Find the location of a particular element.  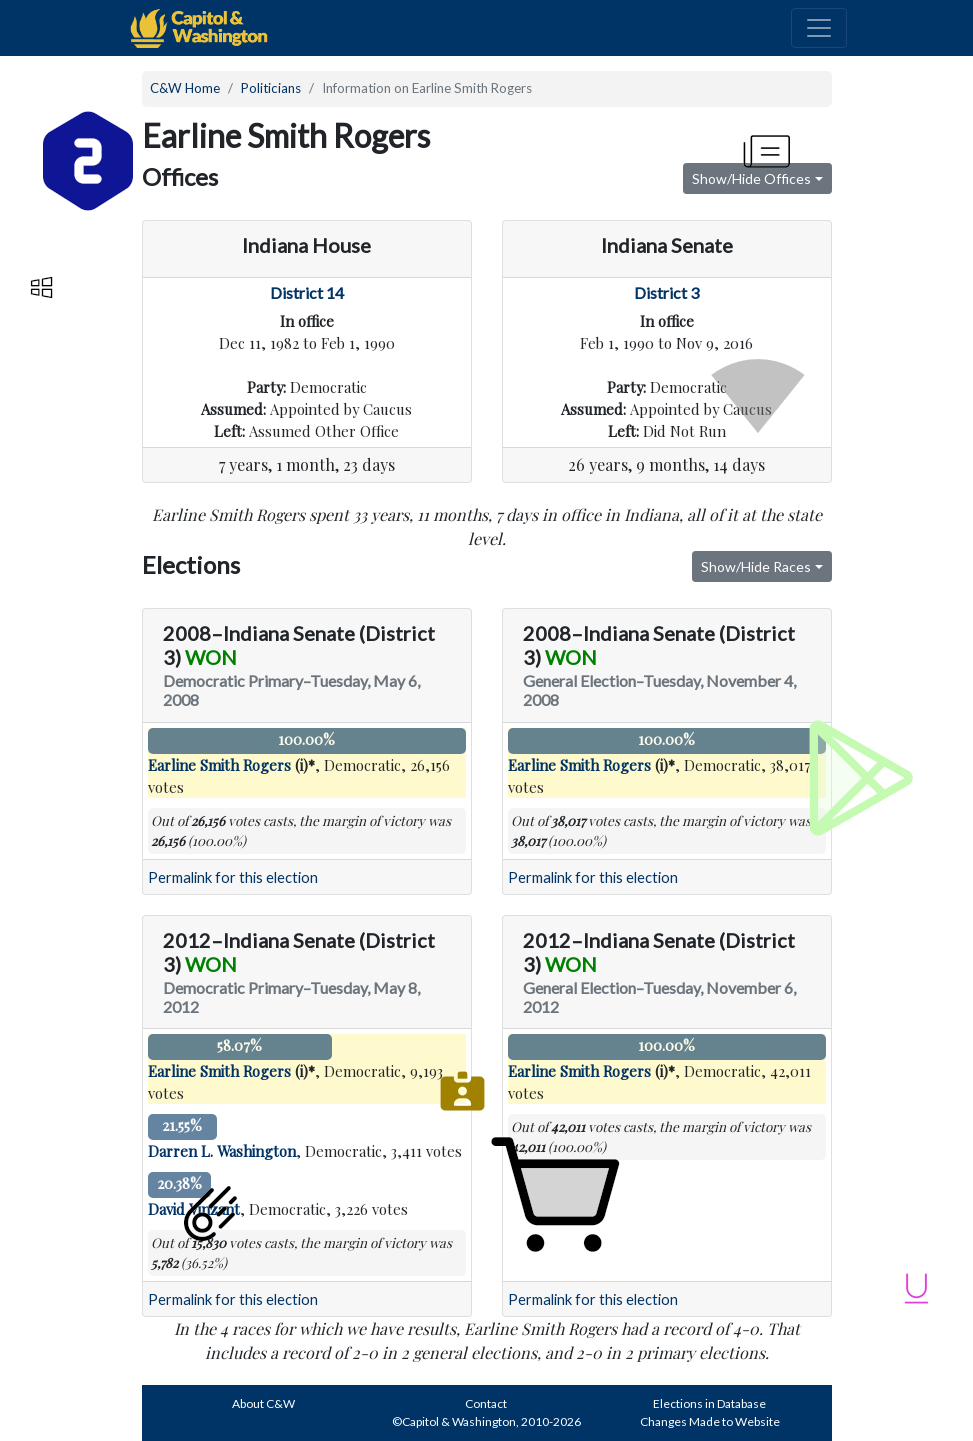

indicates no wifi signal available is located at coordinates (758, 395).